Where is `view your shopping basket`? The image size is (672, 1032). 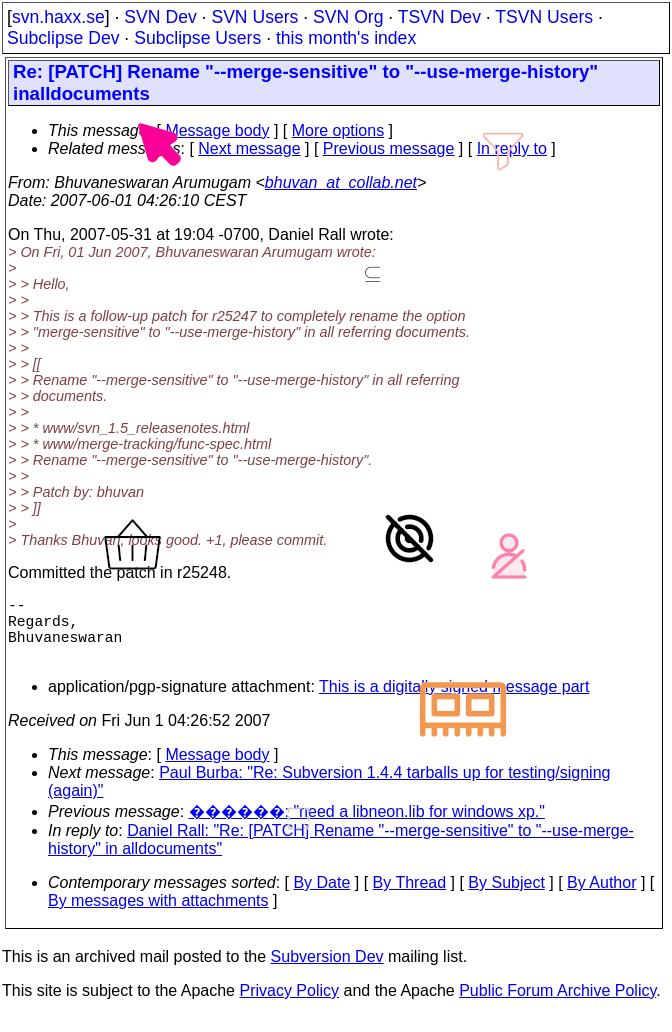
view your shopping basket is located at coordinates (132, 547).